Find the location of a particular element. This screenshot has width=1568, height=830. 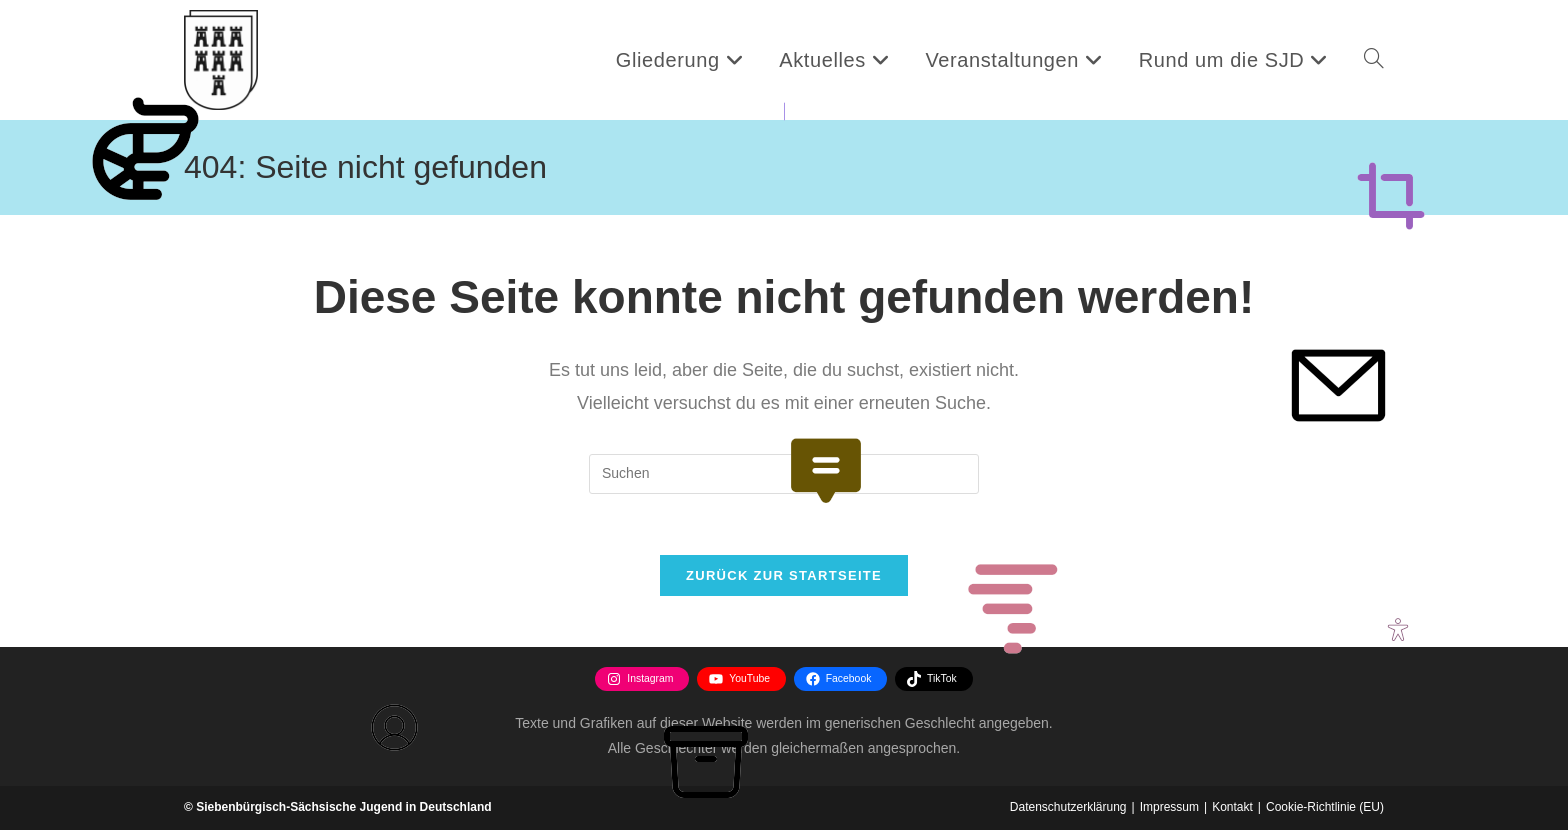

vertical divider separating UI elements is located at coordinates (784, 111).